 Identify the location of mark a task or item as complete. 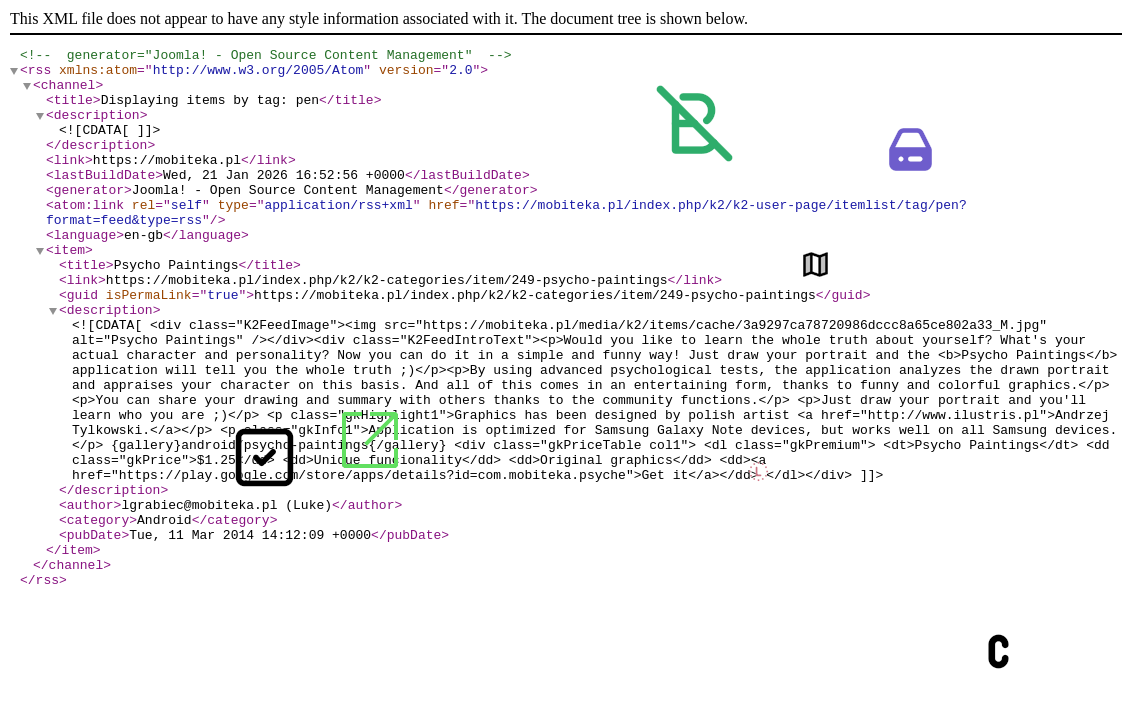
(264, 457).